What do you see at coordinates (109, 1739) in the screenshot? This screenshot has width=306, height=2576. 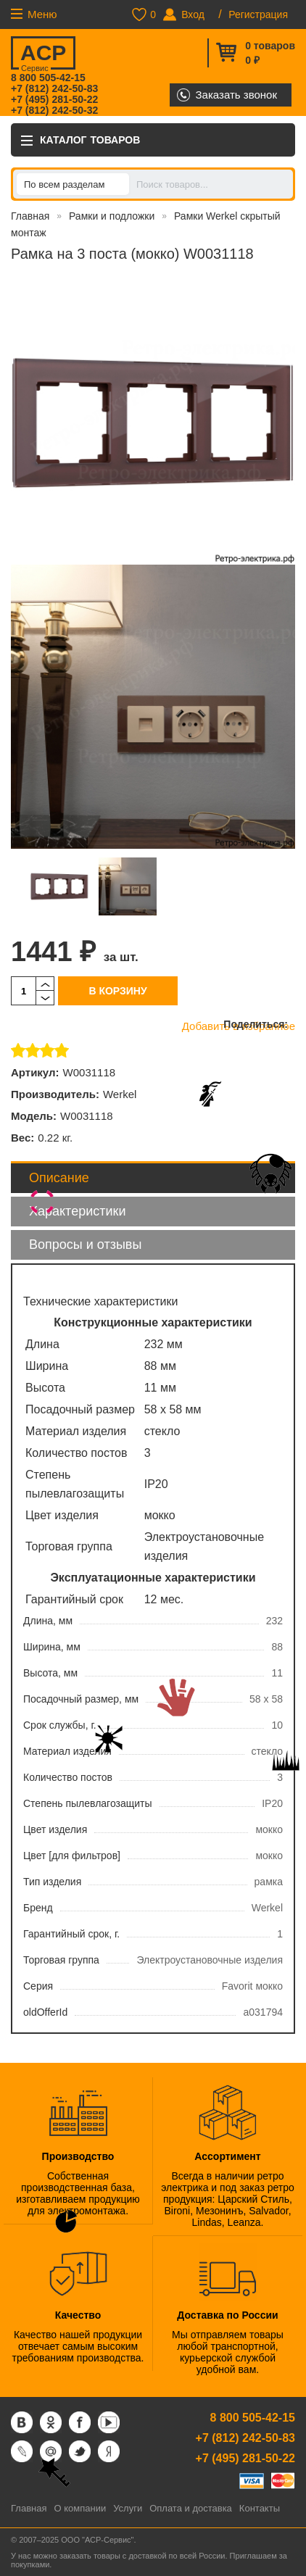 I see `indicates an explosion or blast effect in gameplay` at bounding box center [109, 1739].